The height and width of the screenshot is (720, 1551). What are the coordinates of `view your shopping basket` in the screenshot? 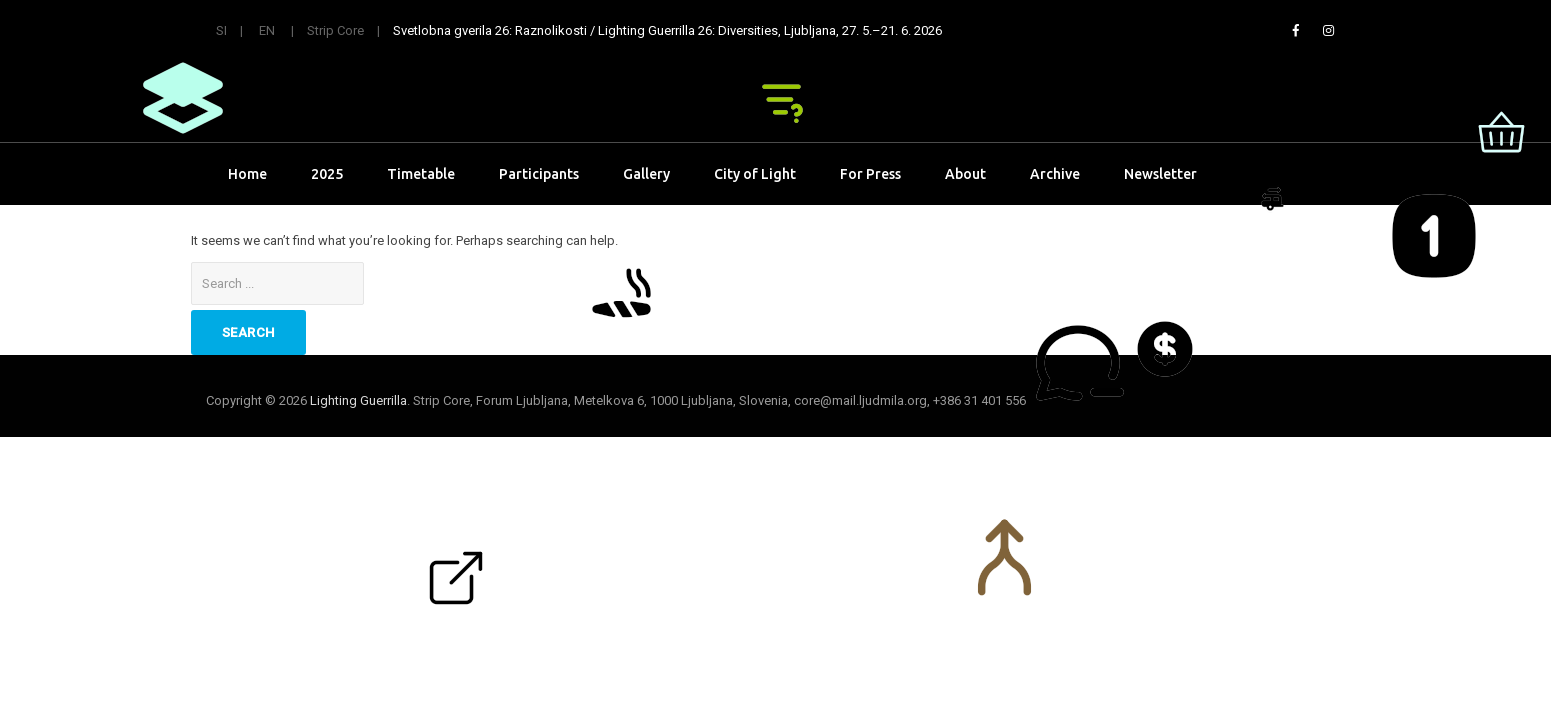 It's located at (1501, 134).